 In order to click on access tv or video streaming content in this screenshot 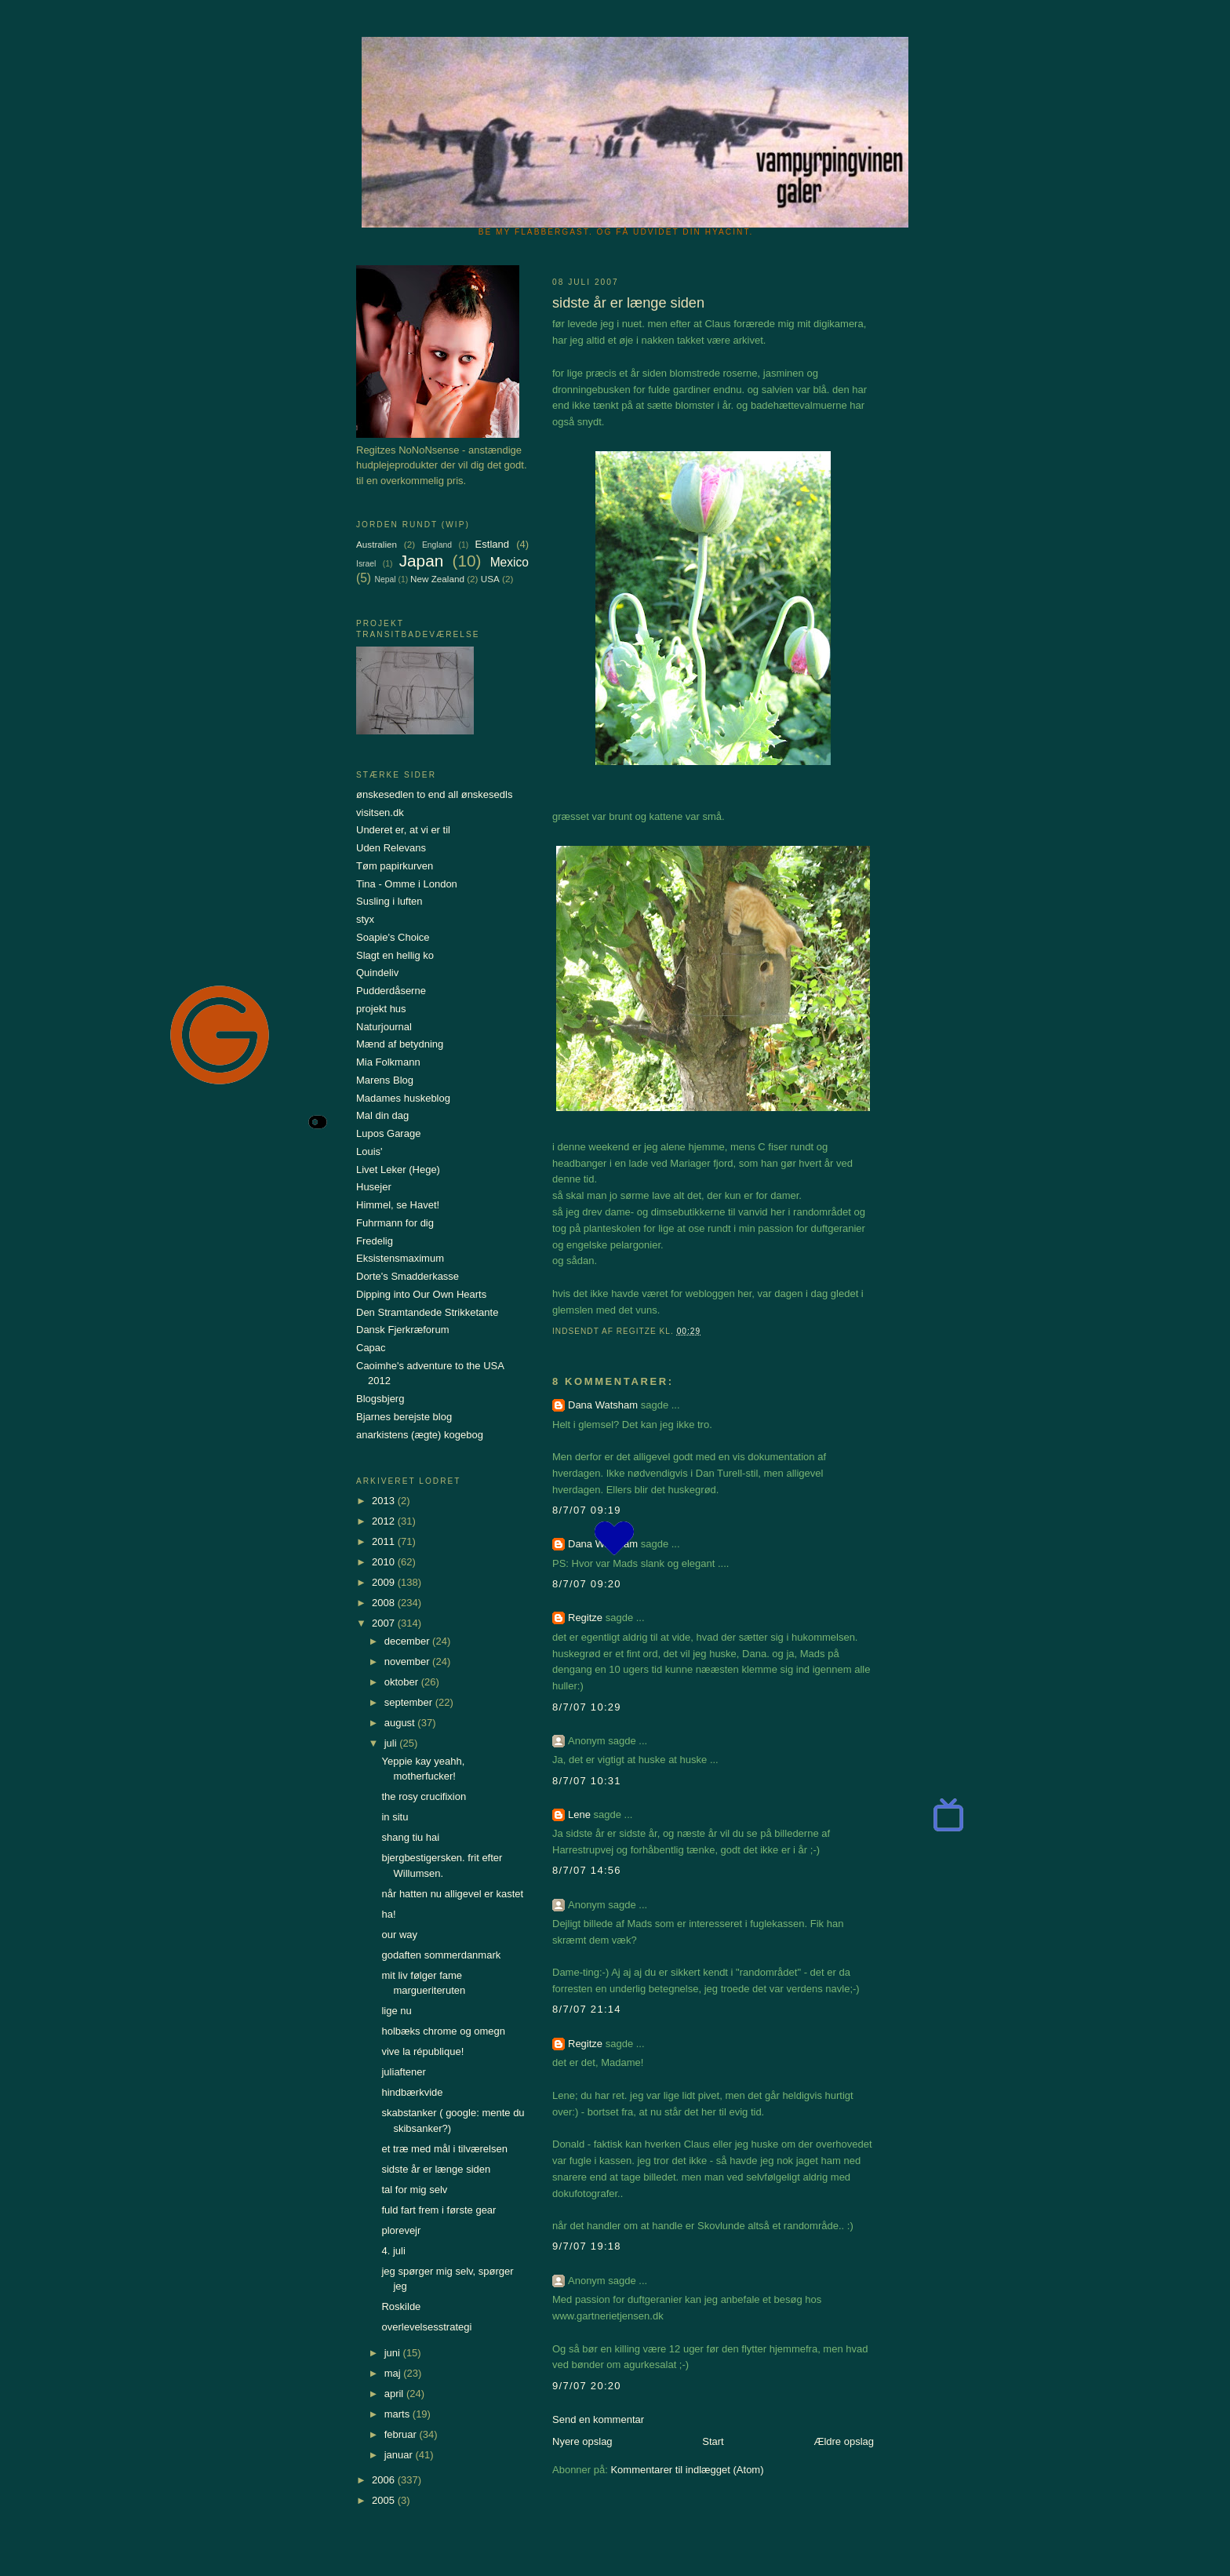, I will do `click(948, 1815)`.